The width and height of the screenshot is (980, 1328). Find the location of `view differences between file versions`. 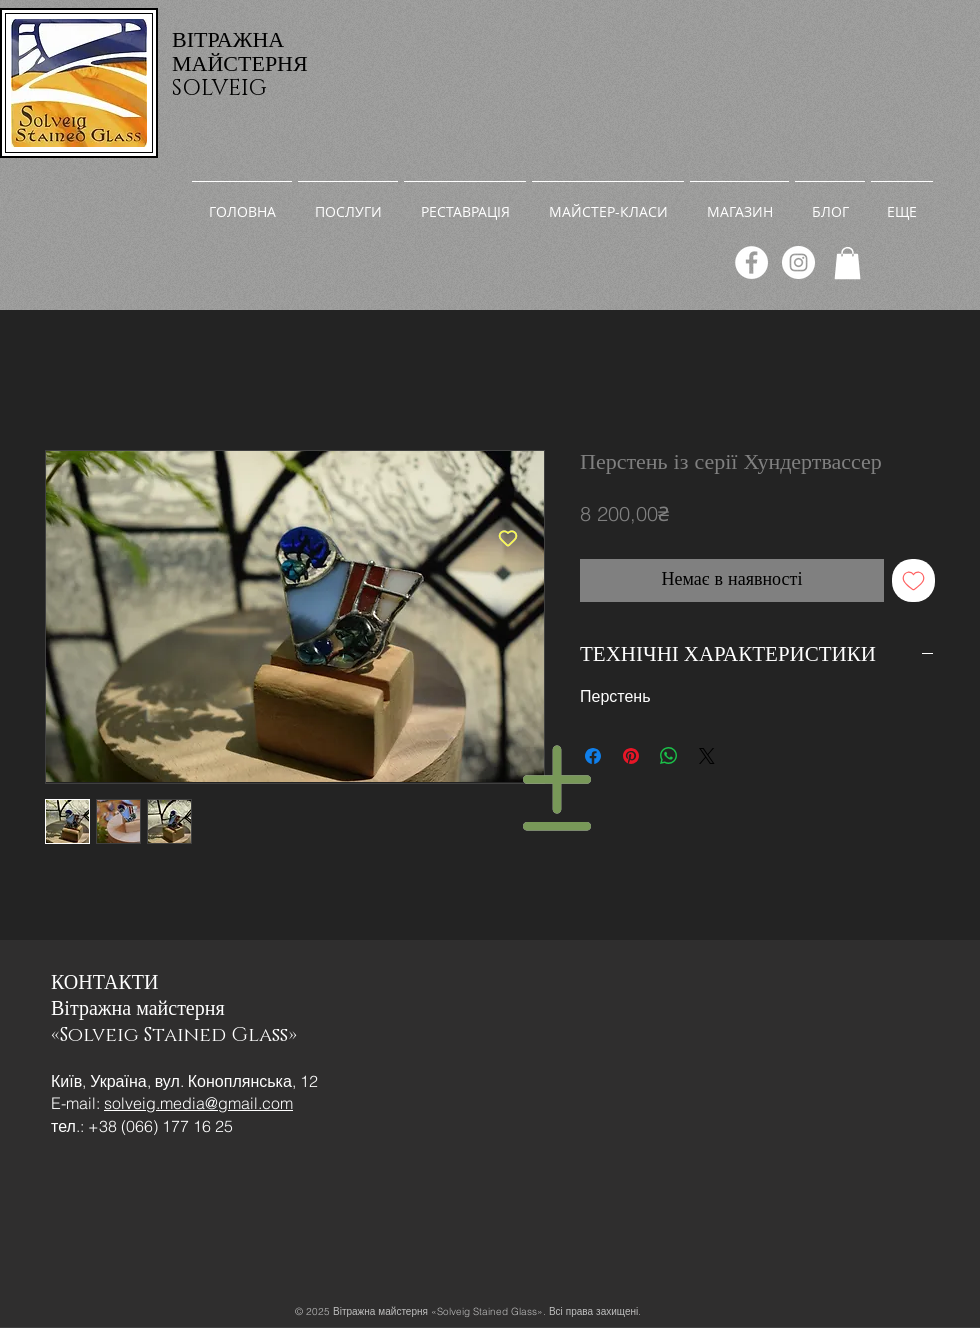

view differences between file versions is located at coordinates (557, 788).